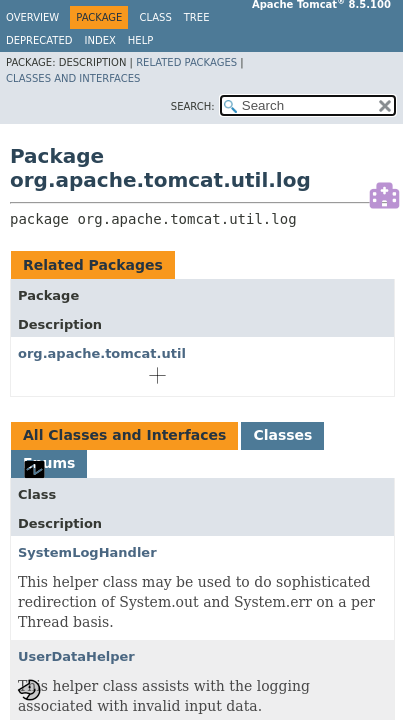 The width and height of the screenshot is (403, 720). What do you see at coordinates (384, 195) in the screenshot?
I see `find nearby hospitals or medical facilities` at bounding box center [384, 195].